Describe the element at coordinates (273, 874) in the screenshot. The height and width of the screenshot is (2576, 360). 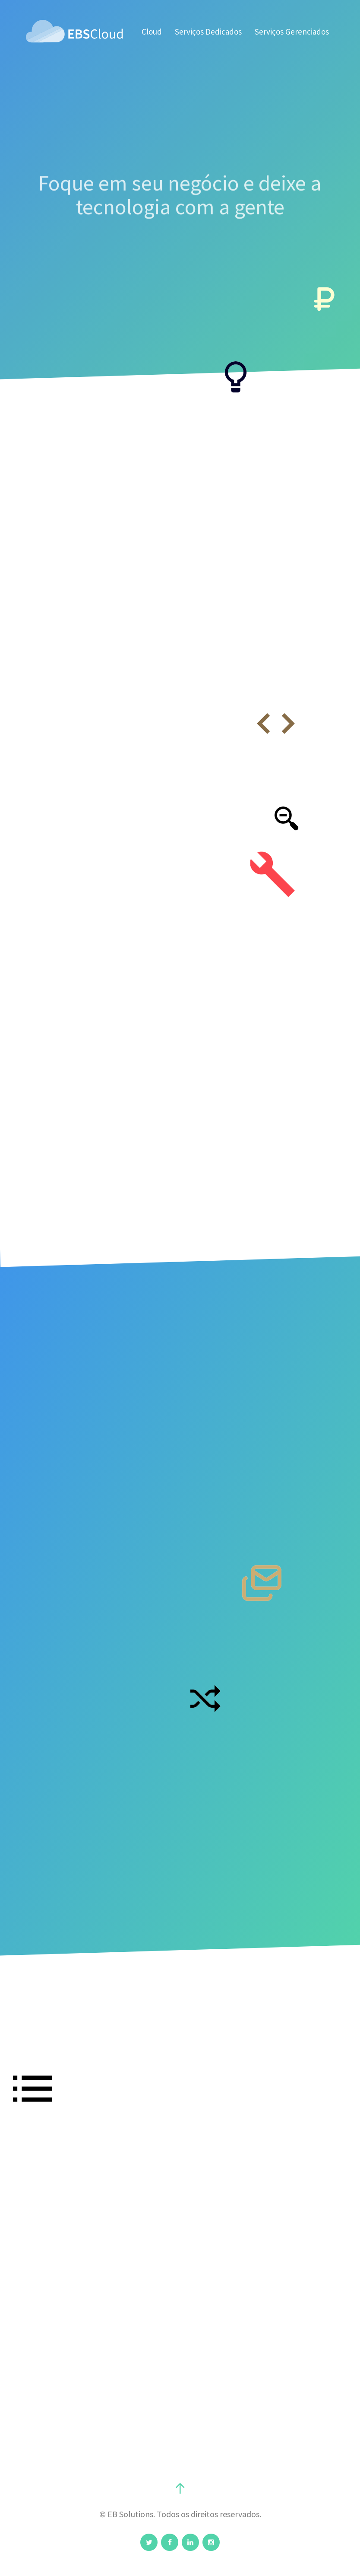
I see `access settings or configuration options` at that location.